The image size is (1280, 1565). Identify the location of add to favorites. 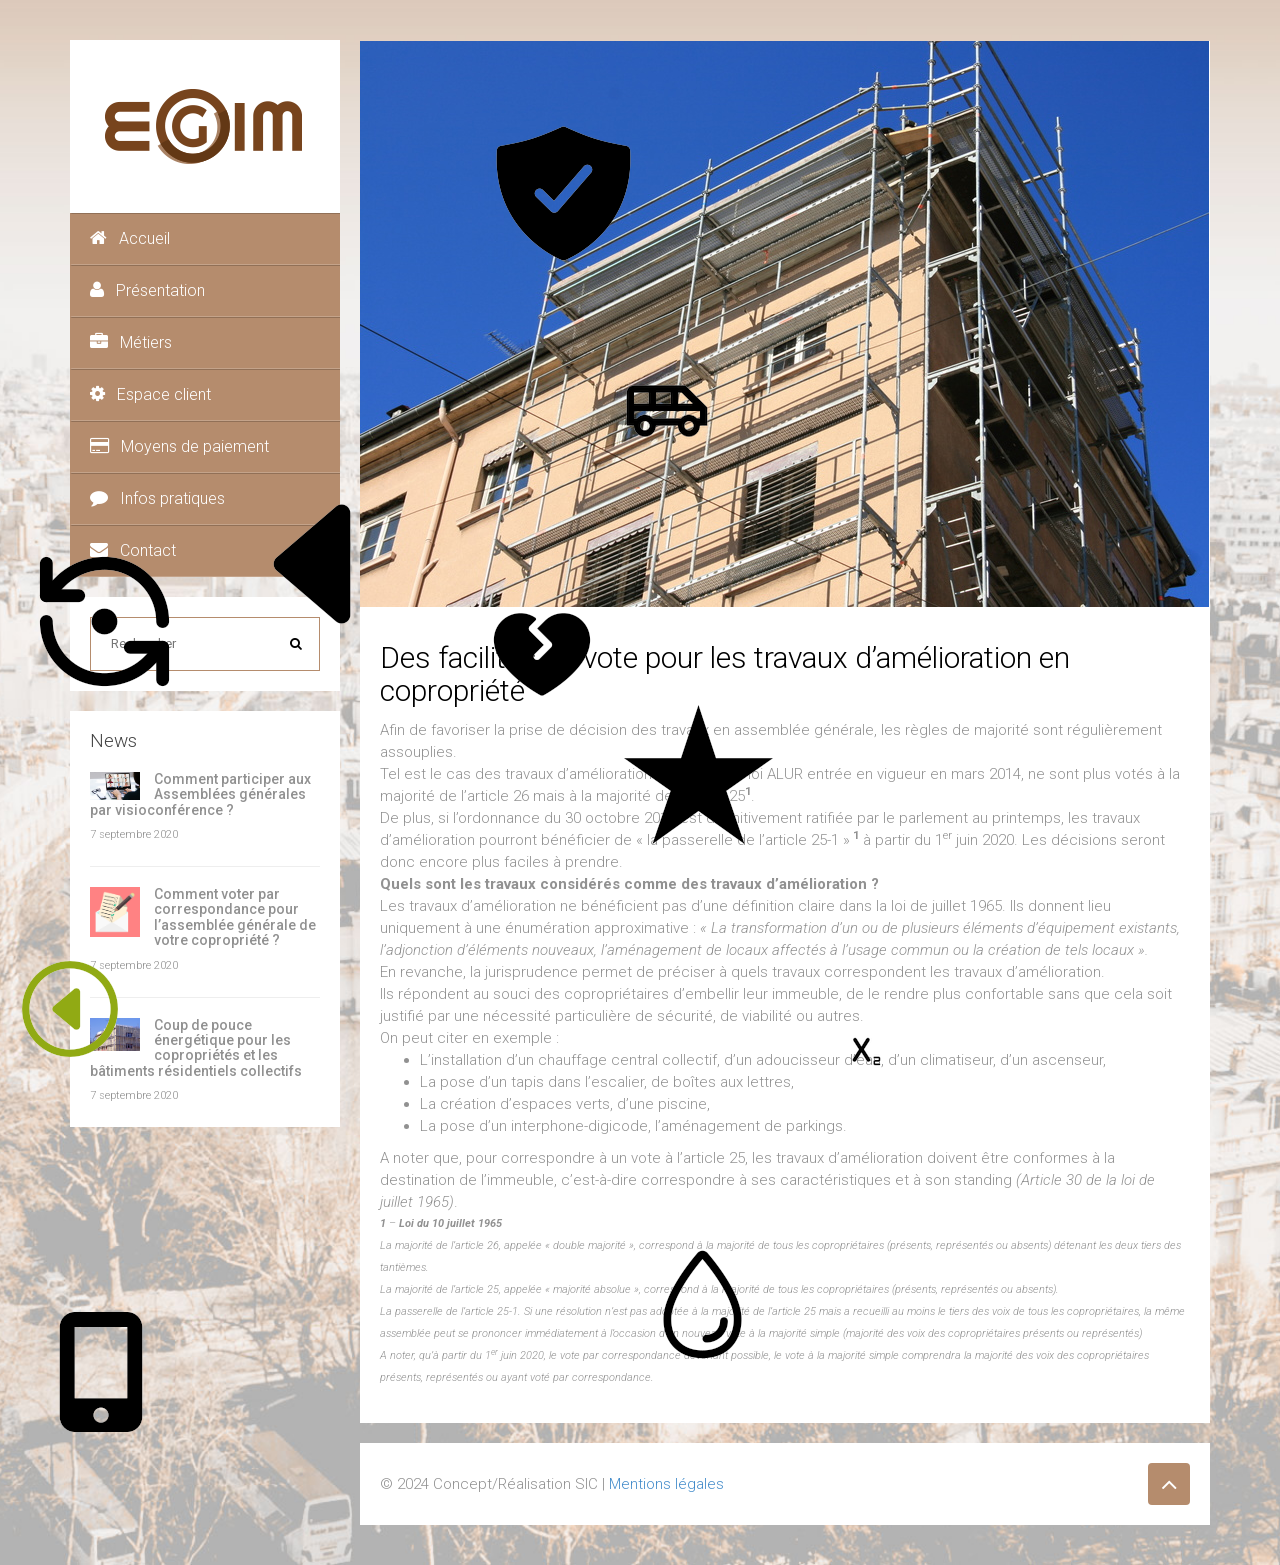
(698, 774).